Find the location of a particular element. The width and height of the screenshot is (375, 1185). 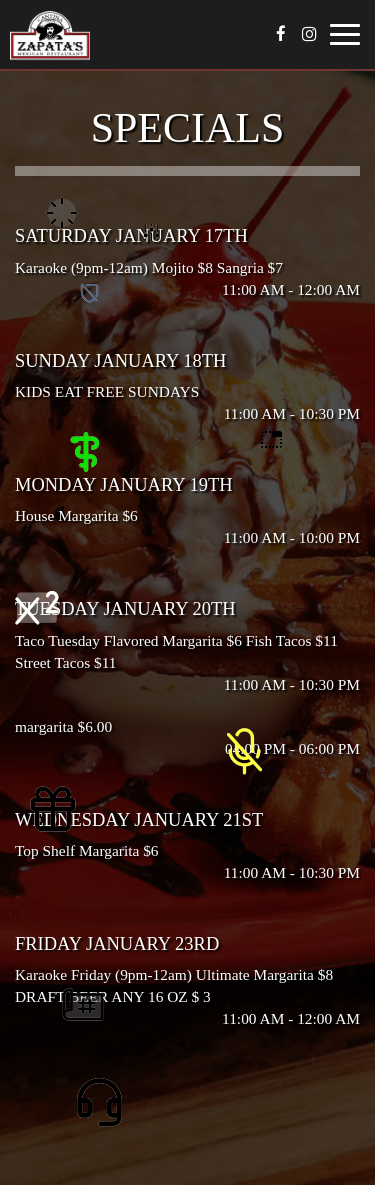

mute your microphone is located at coordinates (244, 750).